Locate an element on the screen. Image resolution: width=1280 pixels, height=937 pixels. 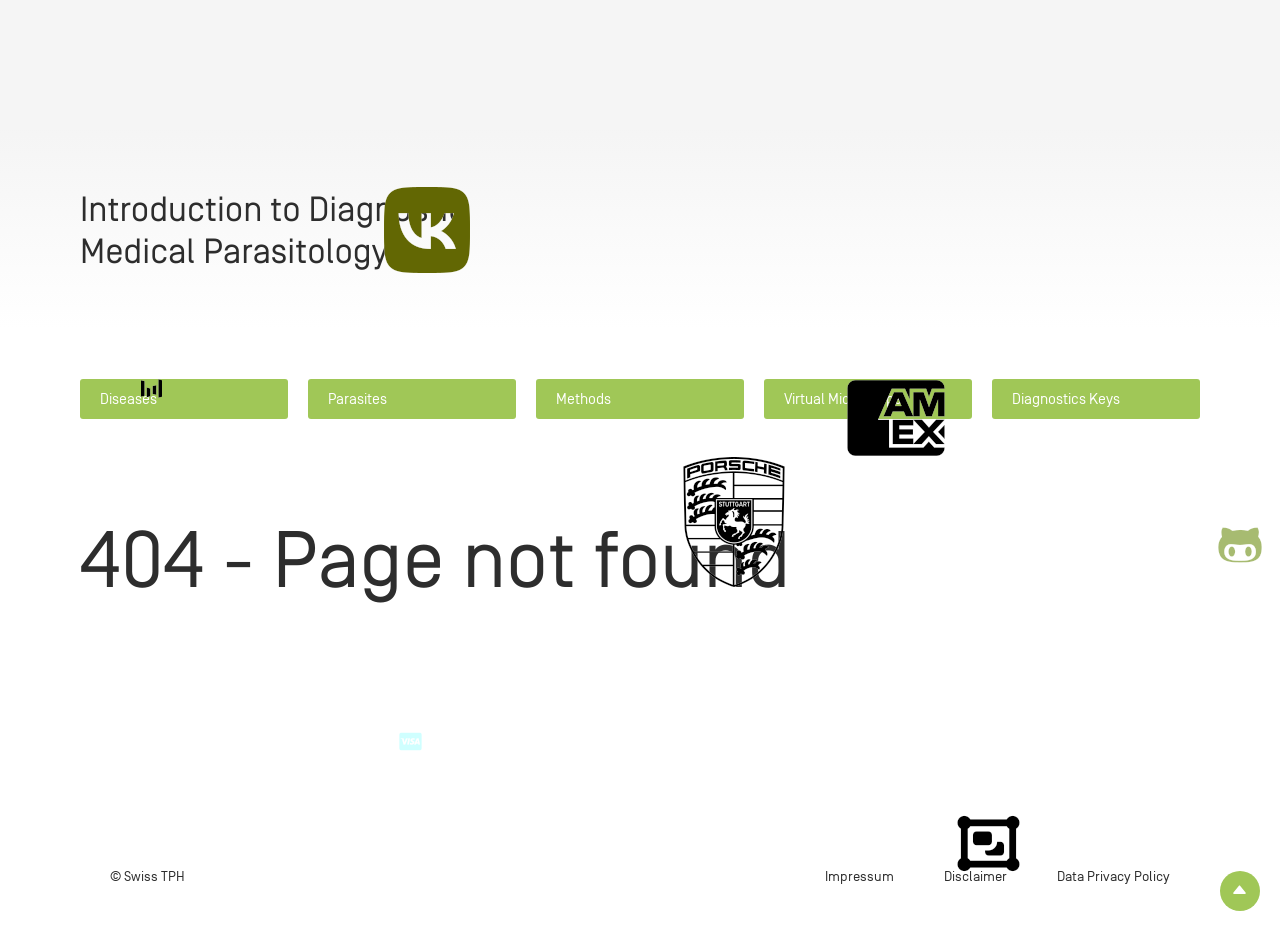
link to GitHub repository is located at coordinates (1240, 545).